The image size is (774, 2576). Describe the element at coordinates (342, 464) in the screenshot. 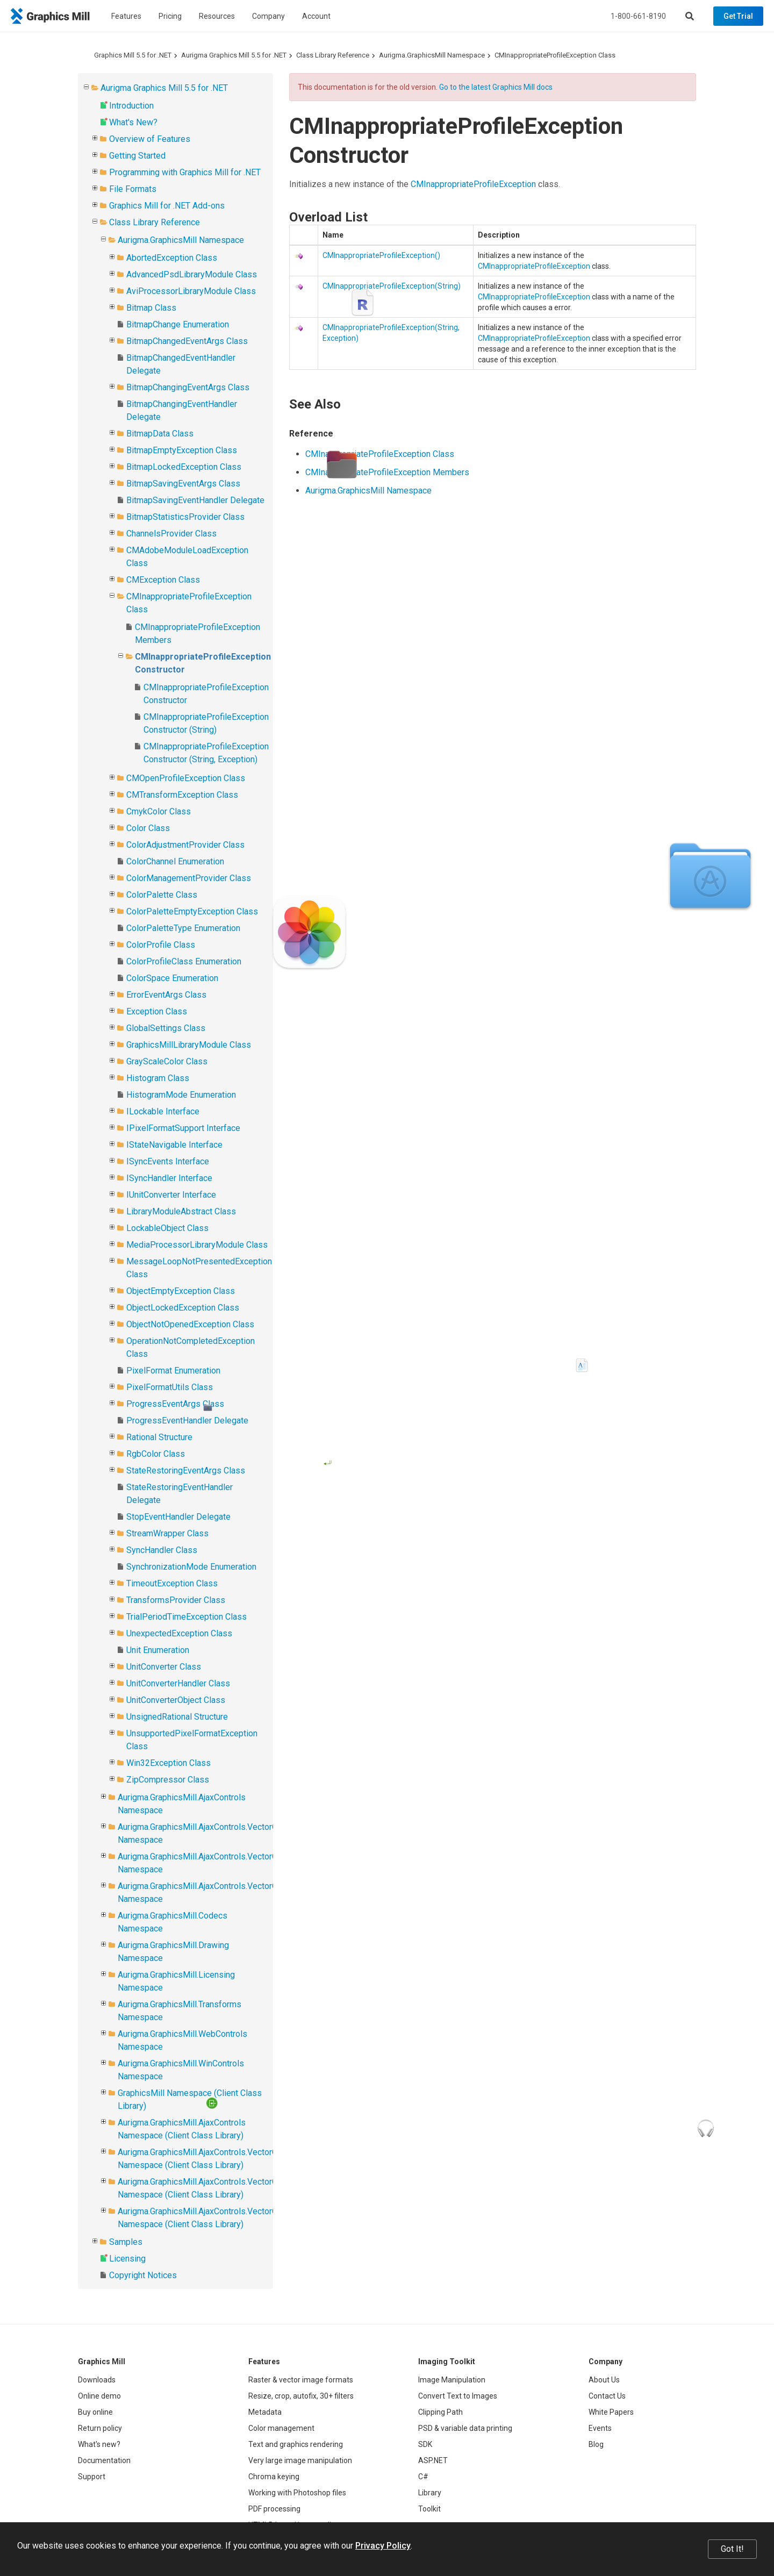

I see `view contents of an open folder` at that location.